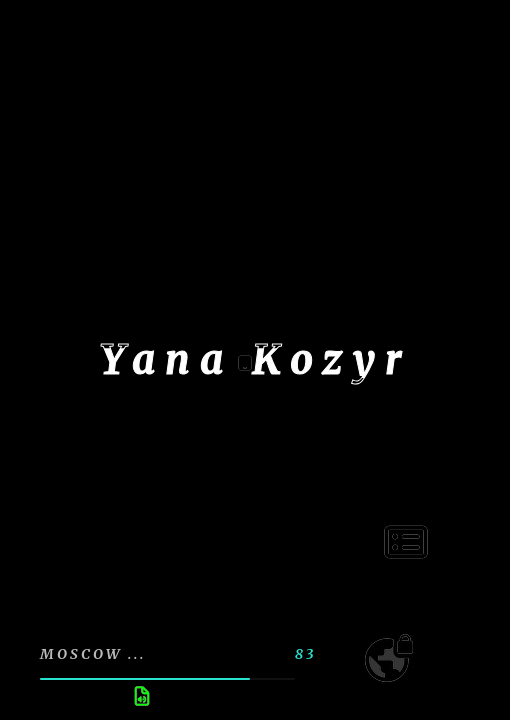 This screenshot has height=720, width=510. Describe the element at coordinates (389, 658) in the screenshot. I see `indicates active VPN connection` at that location.